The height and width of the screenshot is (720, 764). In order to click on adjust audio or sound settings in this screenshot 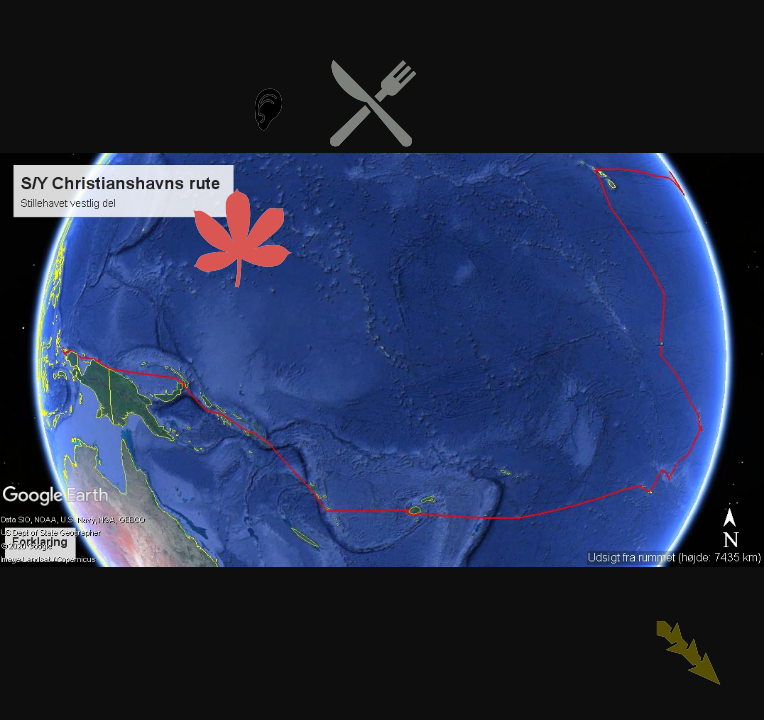, I will do `click(268, 109)`.